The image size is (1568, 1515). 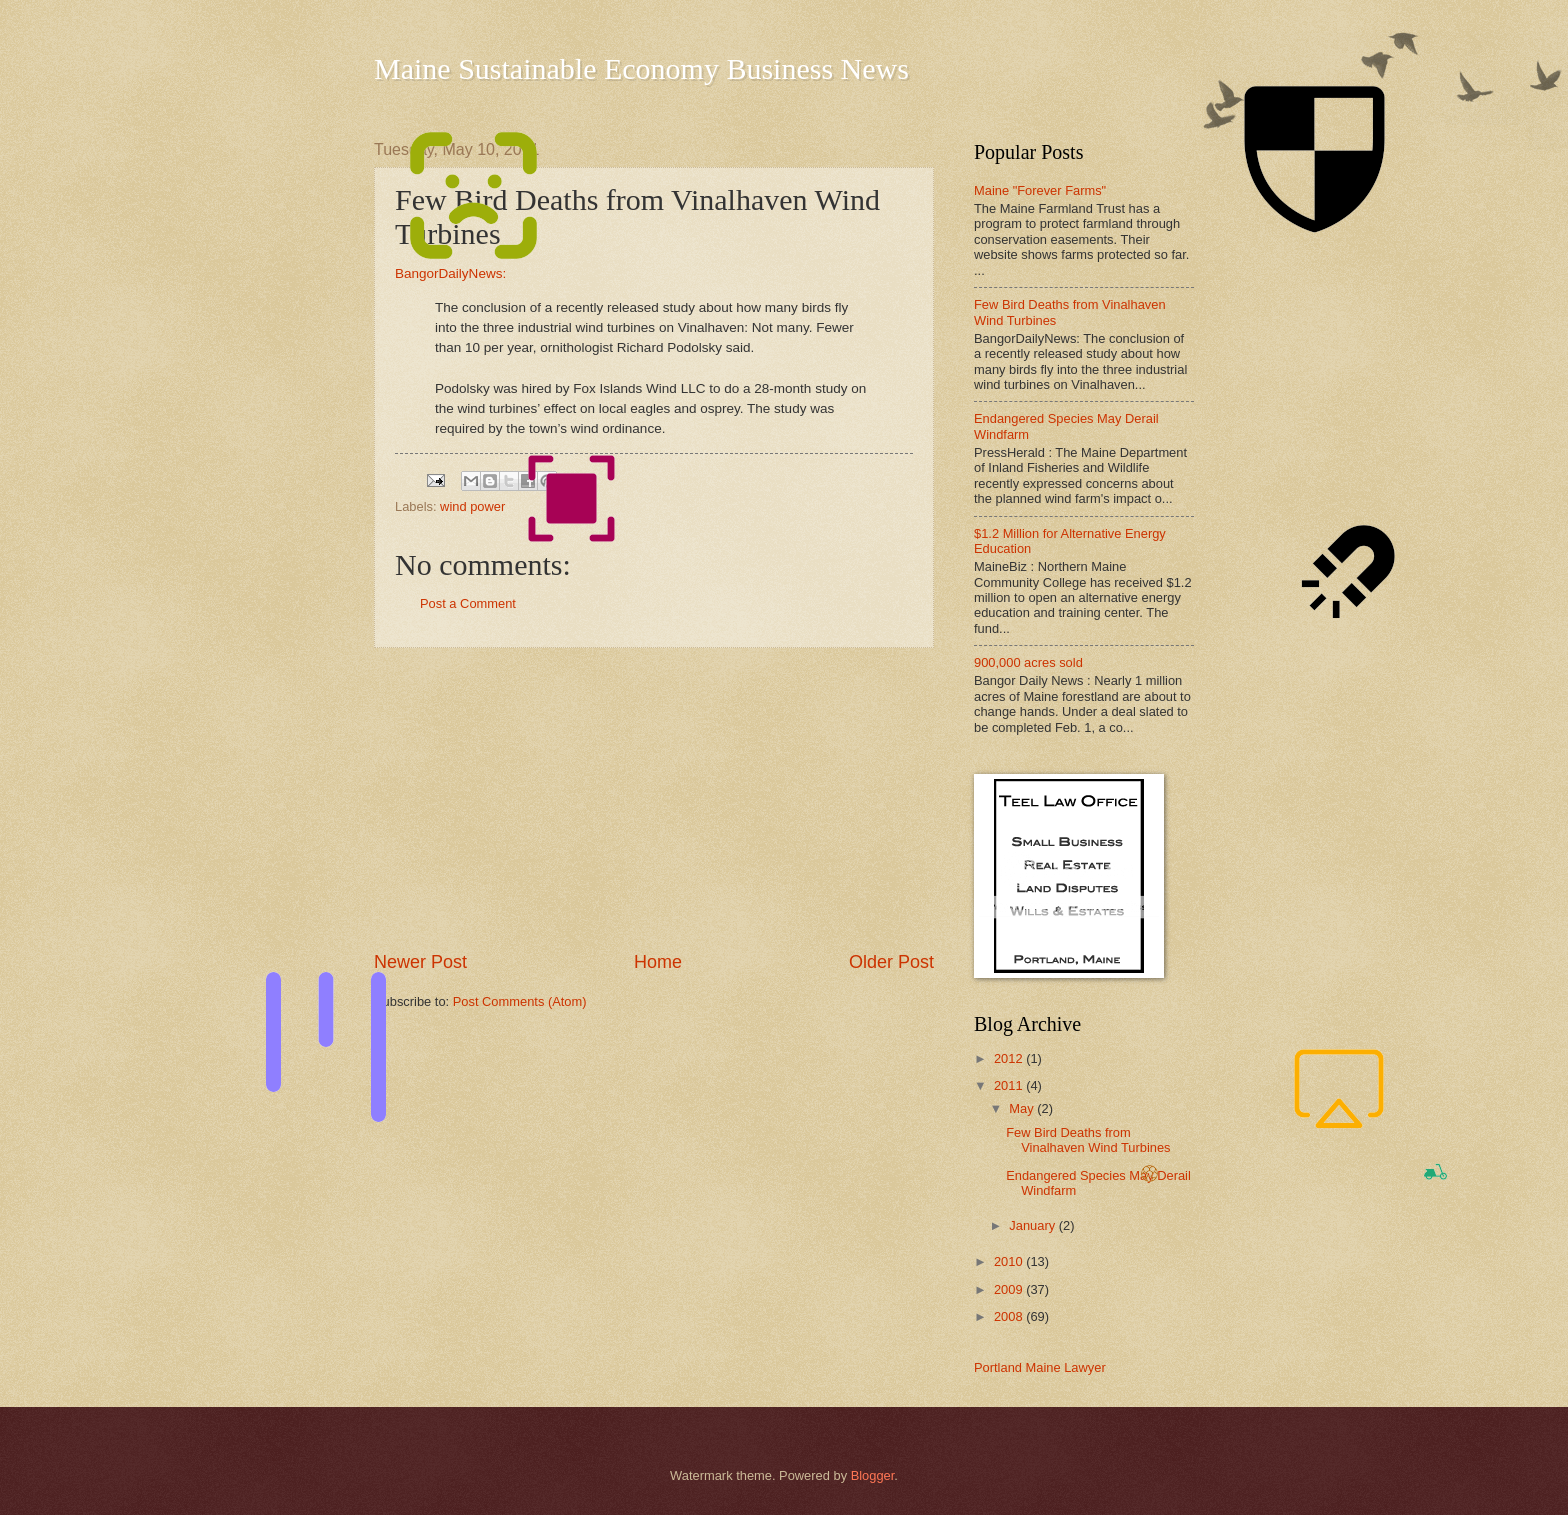 I want to click on open kanban board view, so click(x=326, y=1047).